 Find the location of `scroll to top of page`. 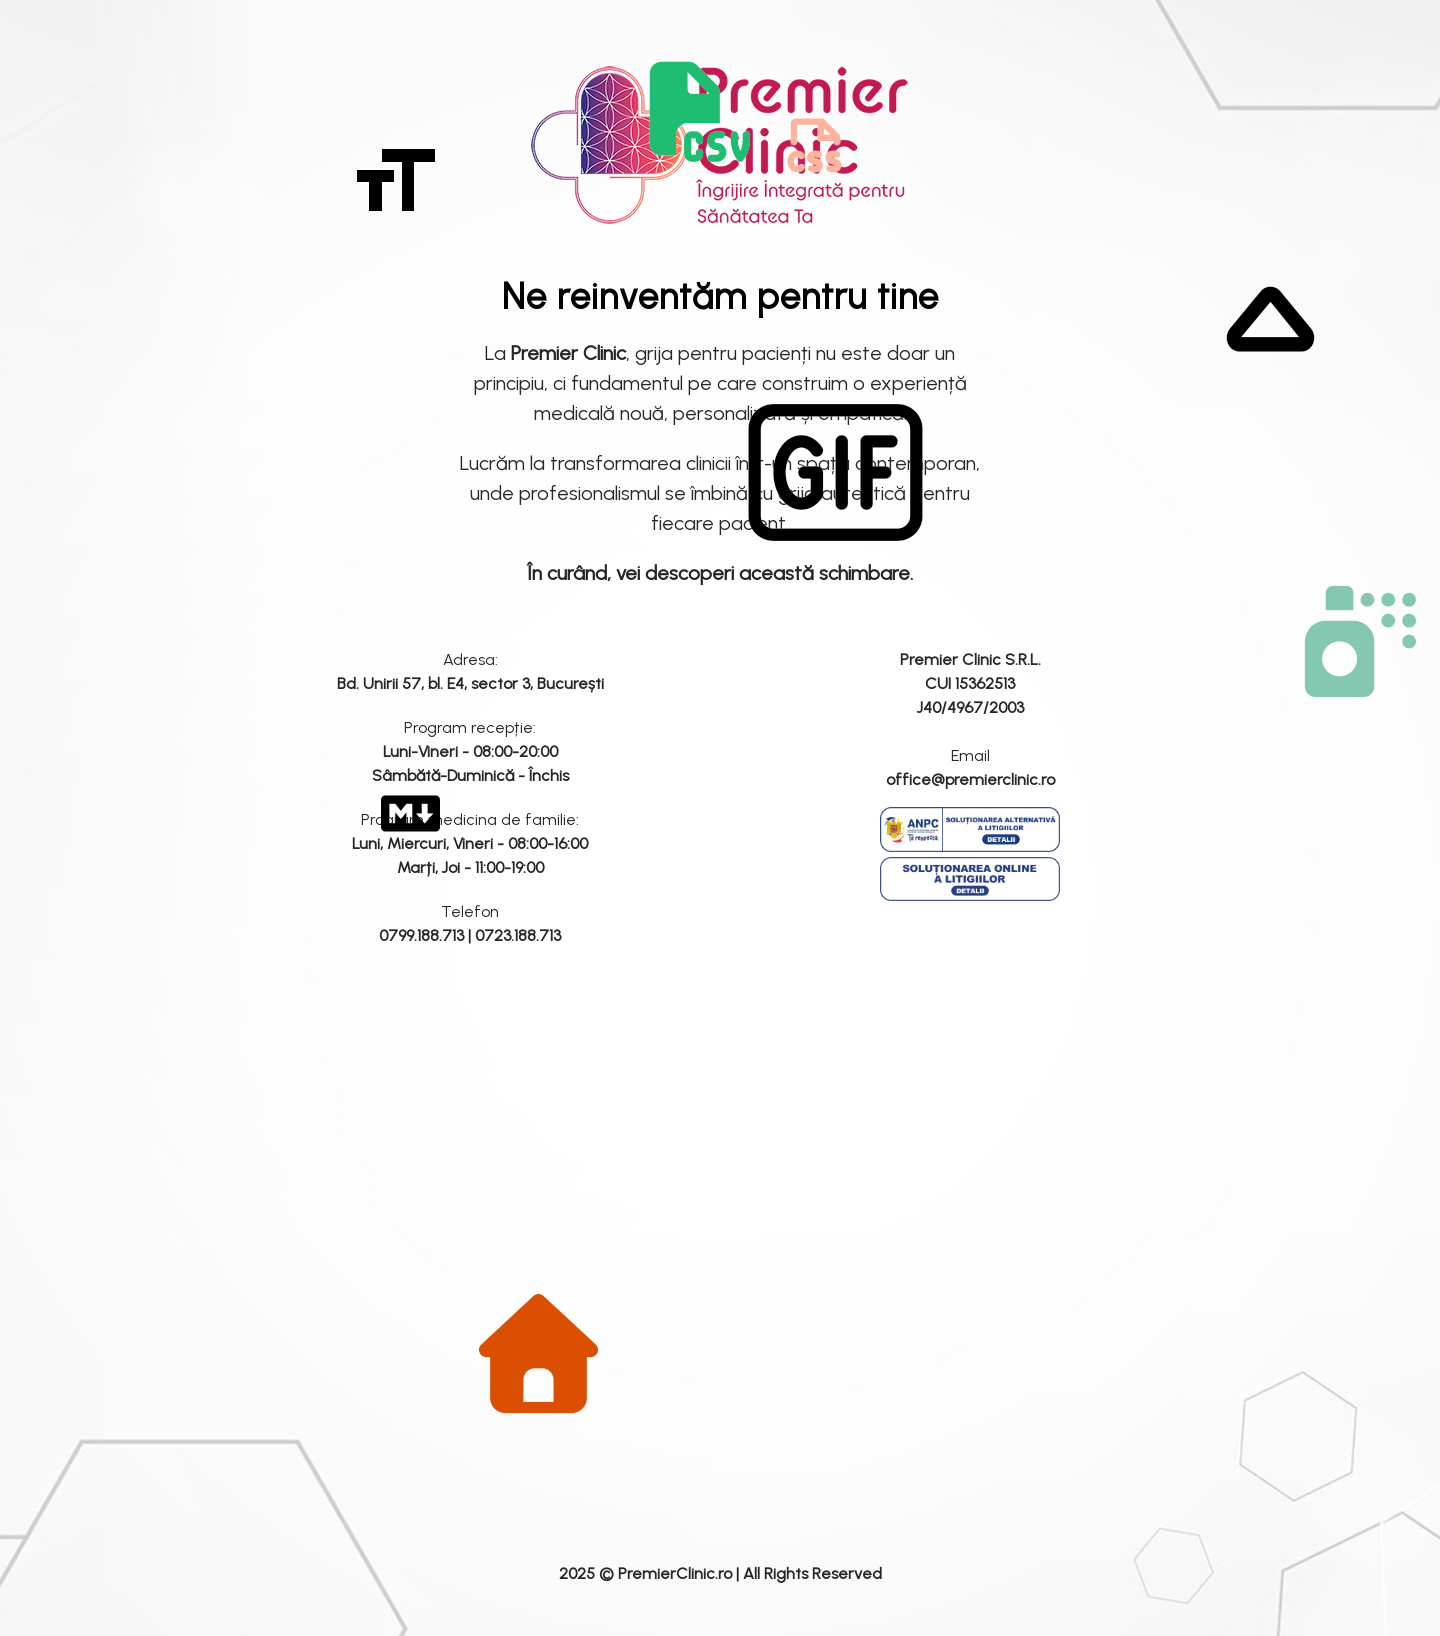

scroll to top of page is located at coordinates (1270, 322).